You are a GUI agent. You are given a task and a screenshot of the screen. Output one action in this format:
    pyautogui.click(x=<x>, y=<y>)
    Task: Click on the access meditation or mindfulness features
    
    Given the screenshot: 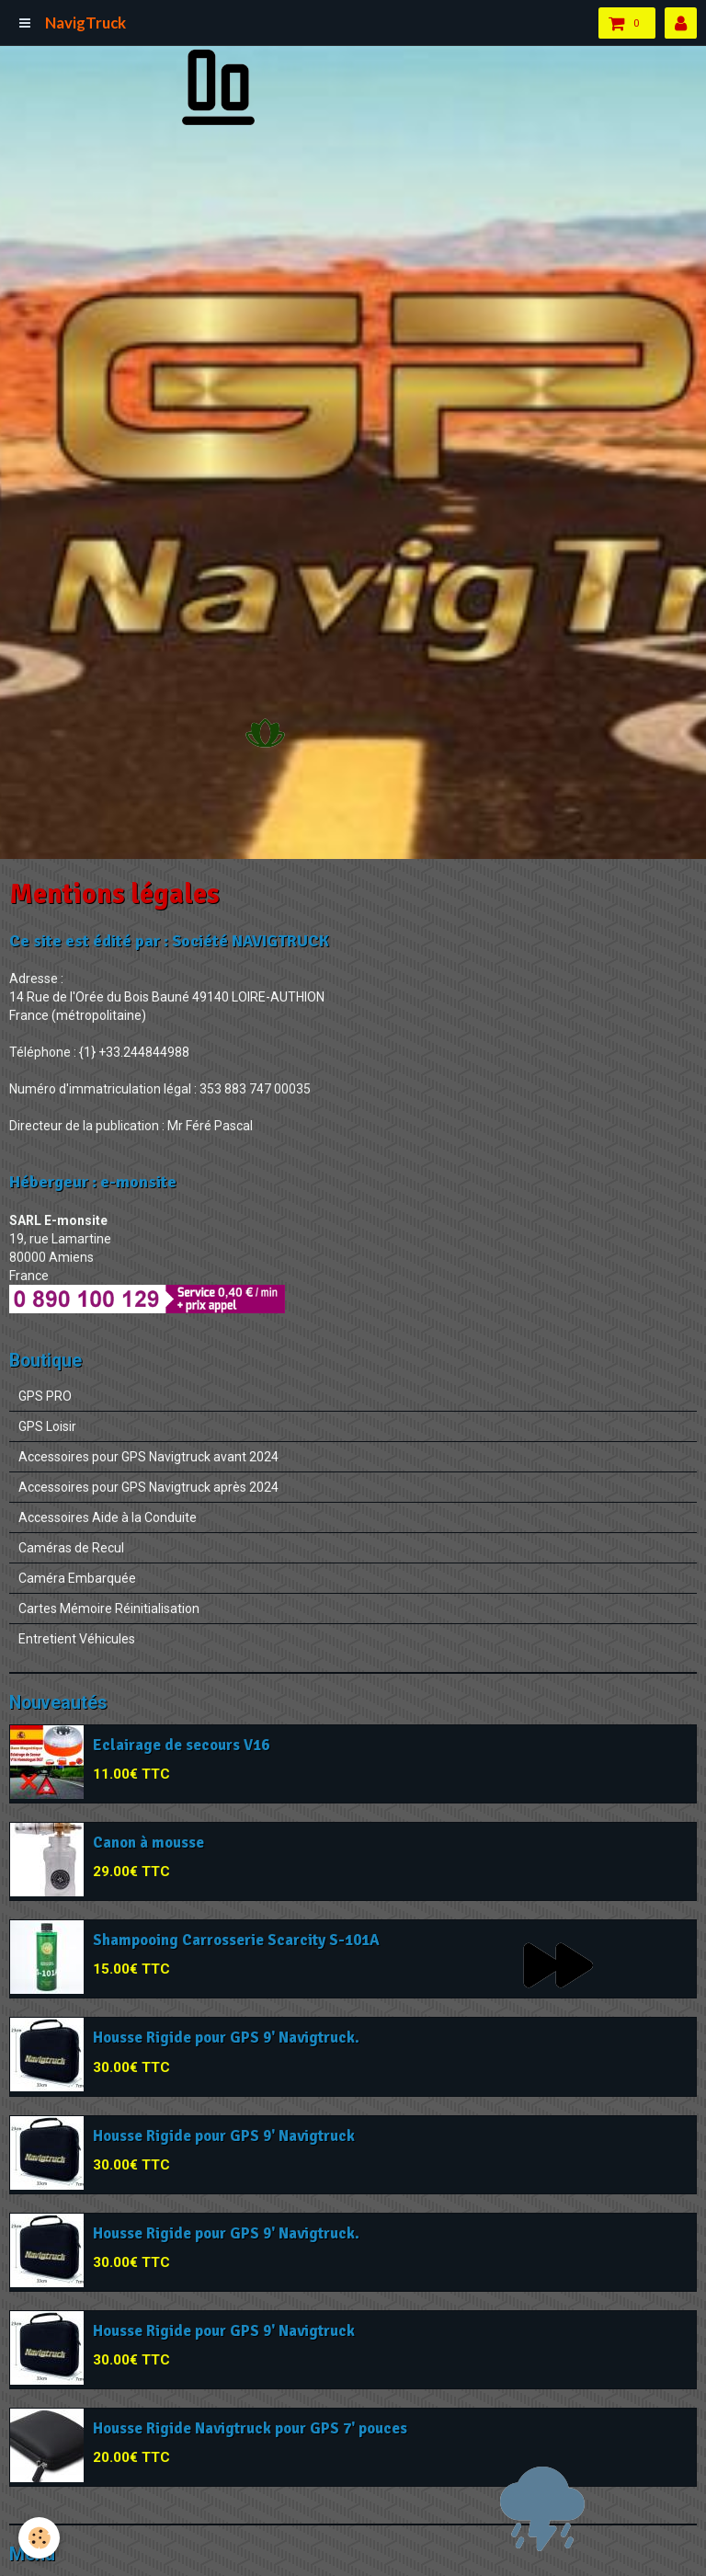 What is the action you would take?
    pyautogui.click(x=265, y=734)
    